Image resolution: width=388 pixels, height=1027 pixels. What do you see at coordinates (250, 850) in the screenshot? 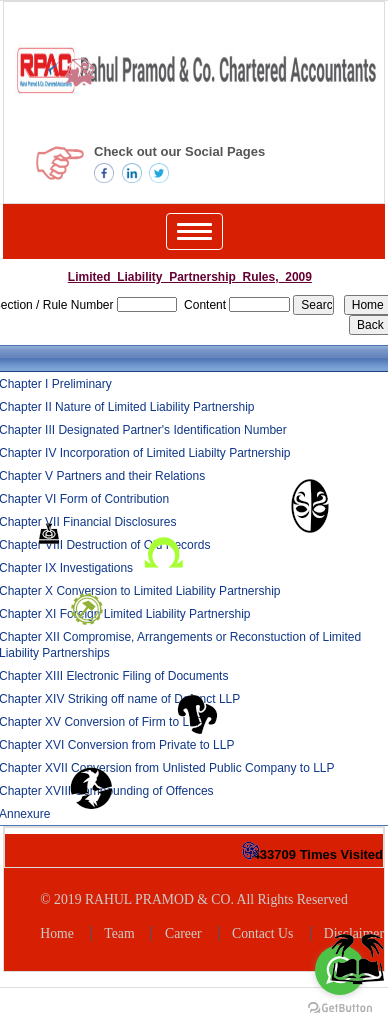
I see `indicates maximum security or multi-factor authentication enabled` at bounding box center [250, 850].